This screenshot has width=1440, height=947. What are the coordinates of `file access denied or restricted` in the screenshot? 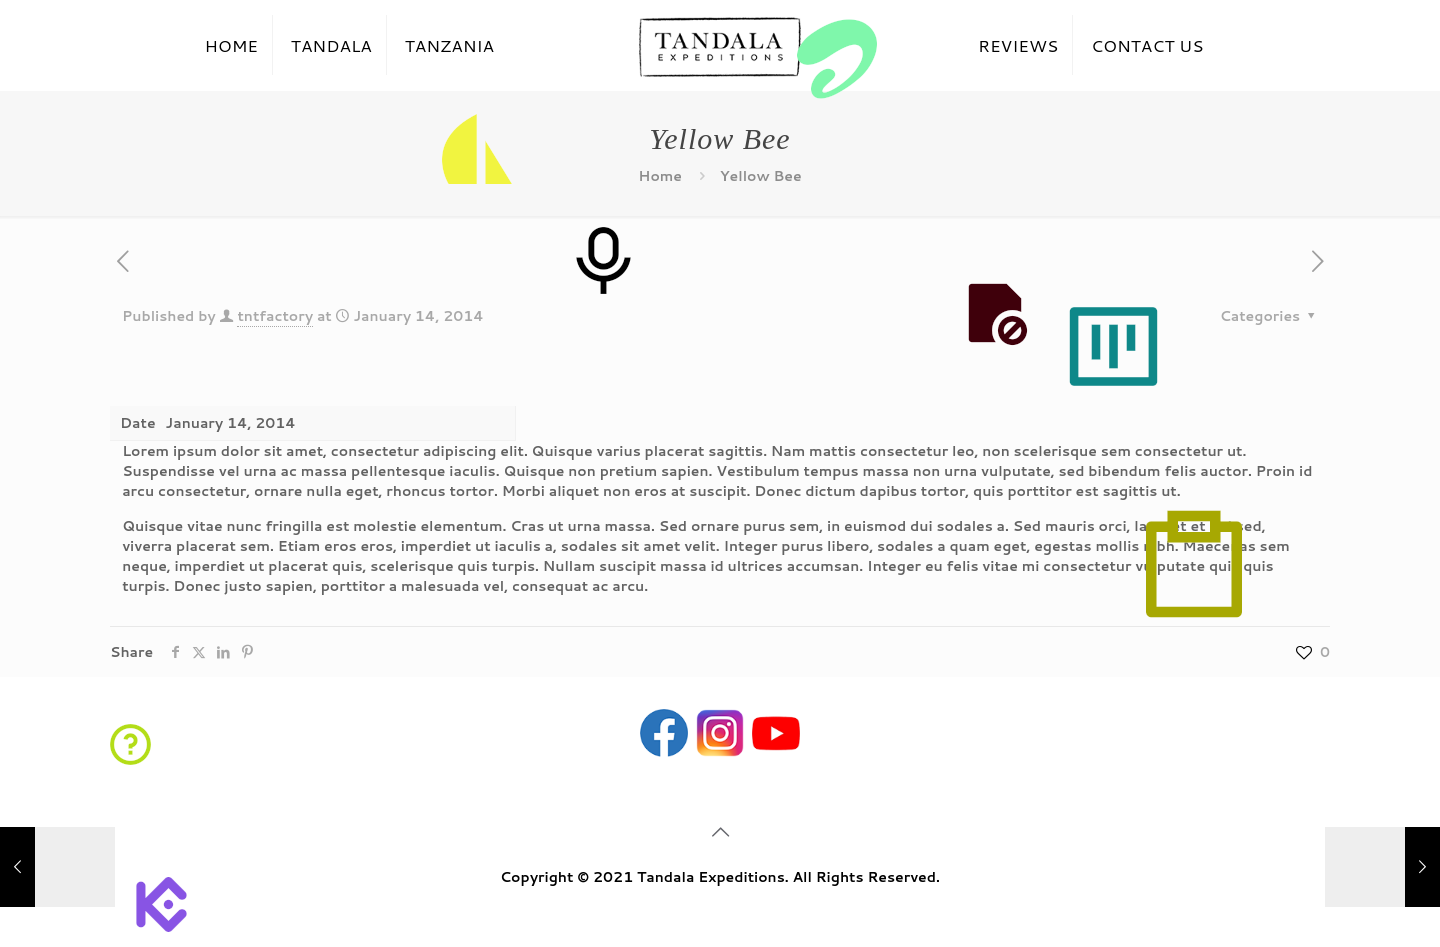 It's located at (995, 313).